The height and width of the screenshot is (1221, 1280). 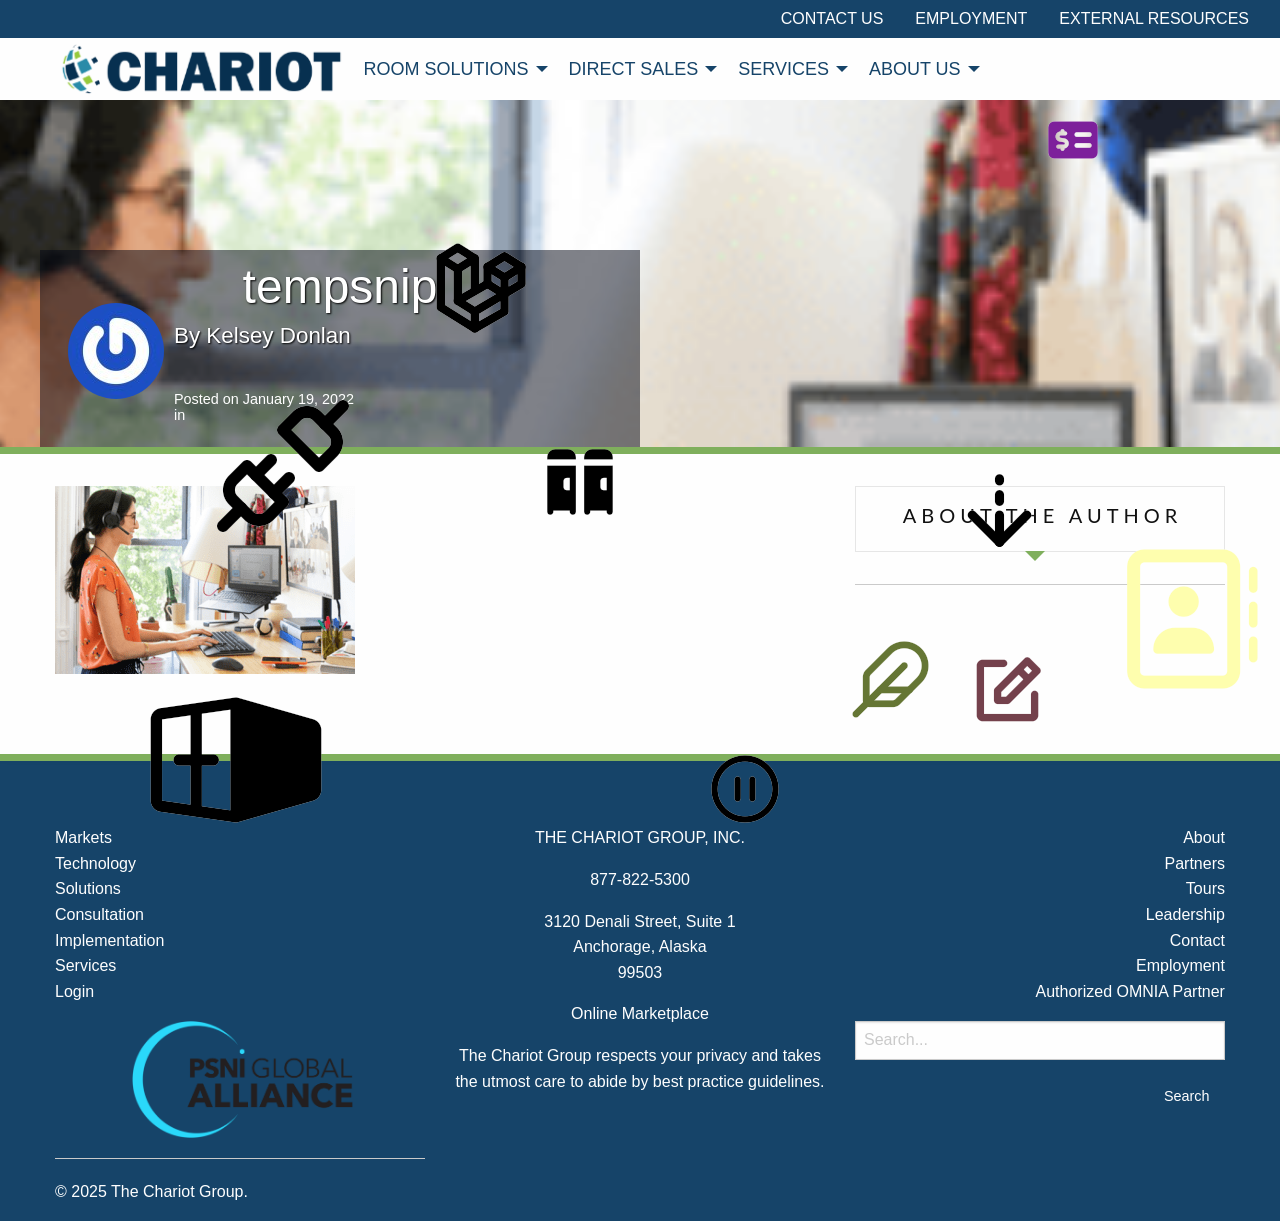 What do you see at coordinates (890, 679) in the screenshot?
I see `compose a new message or post` at bounding box center [890, 679].